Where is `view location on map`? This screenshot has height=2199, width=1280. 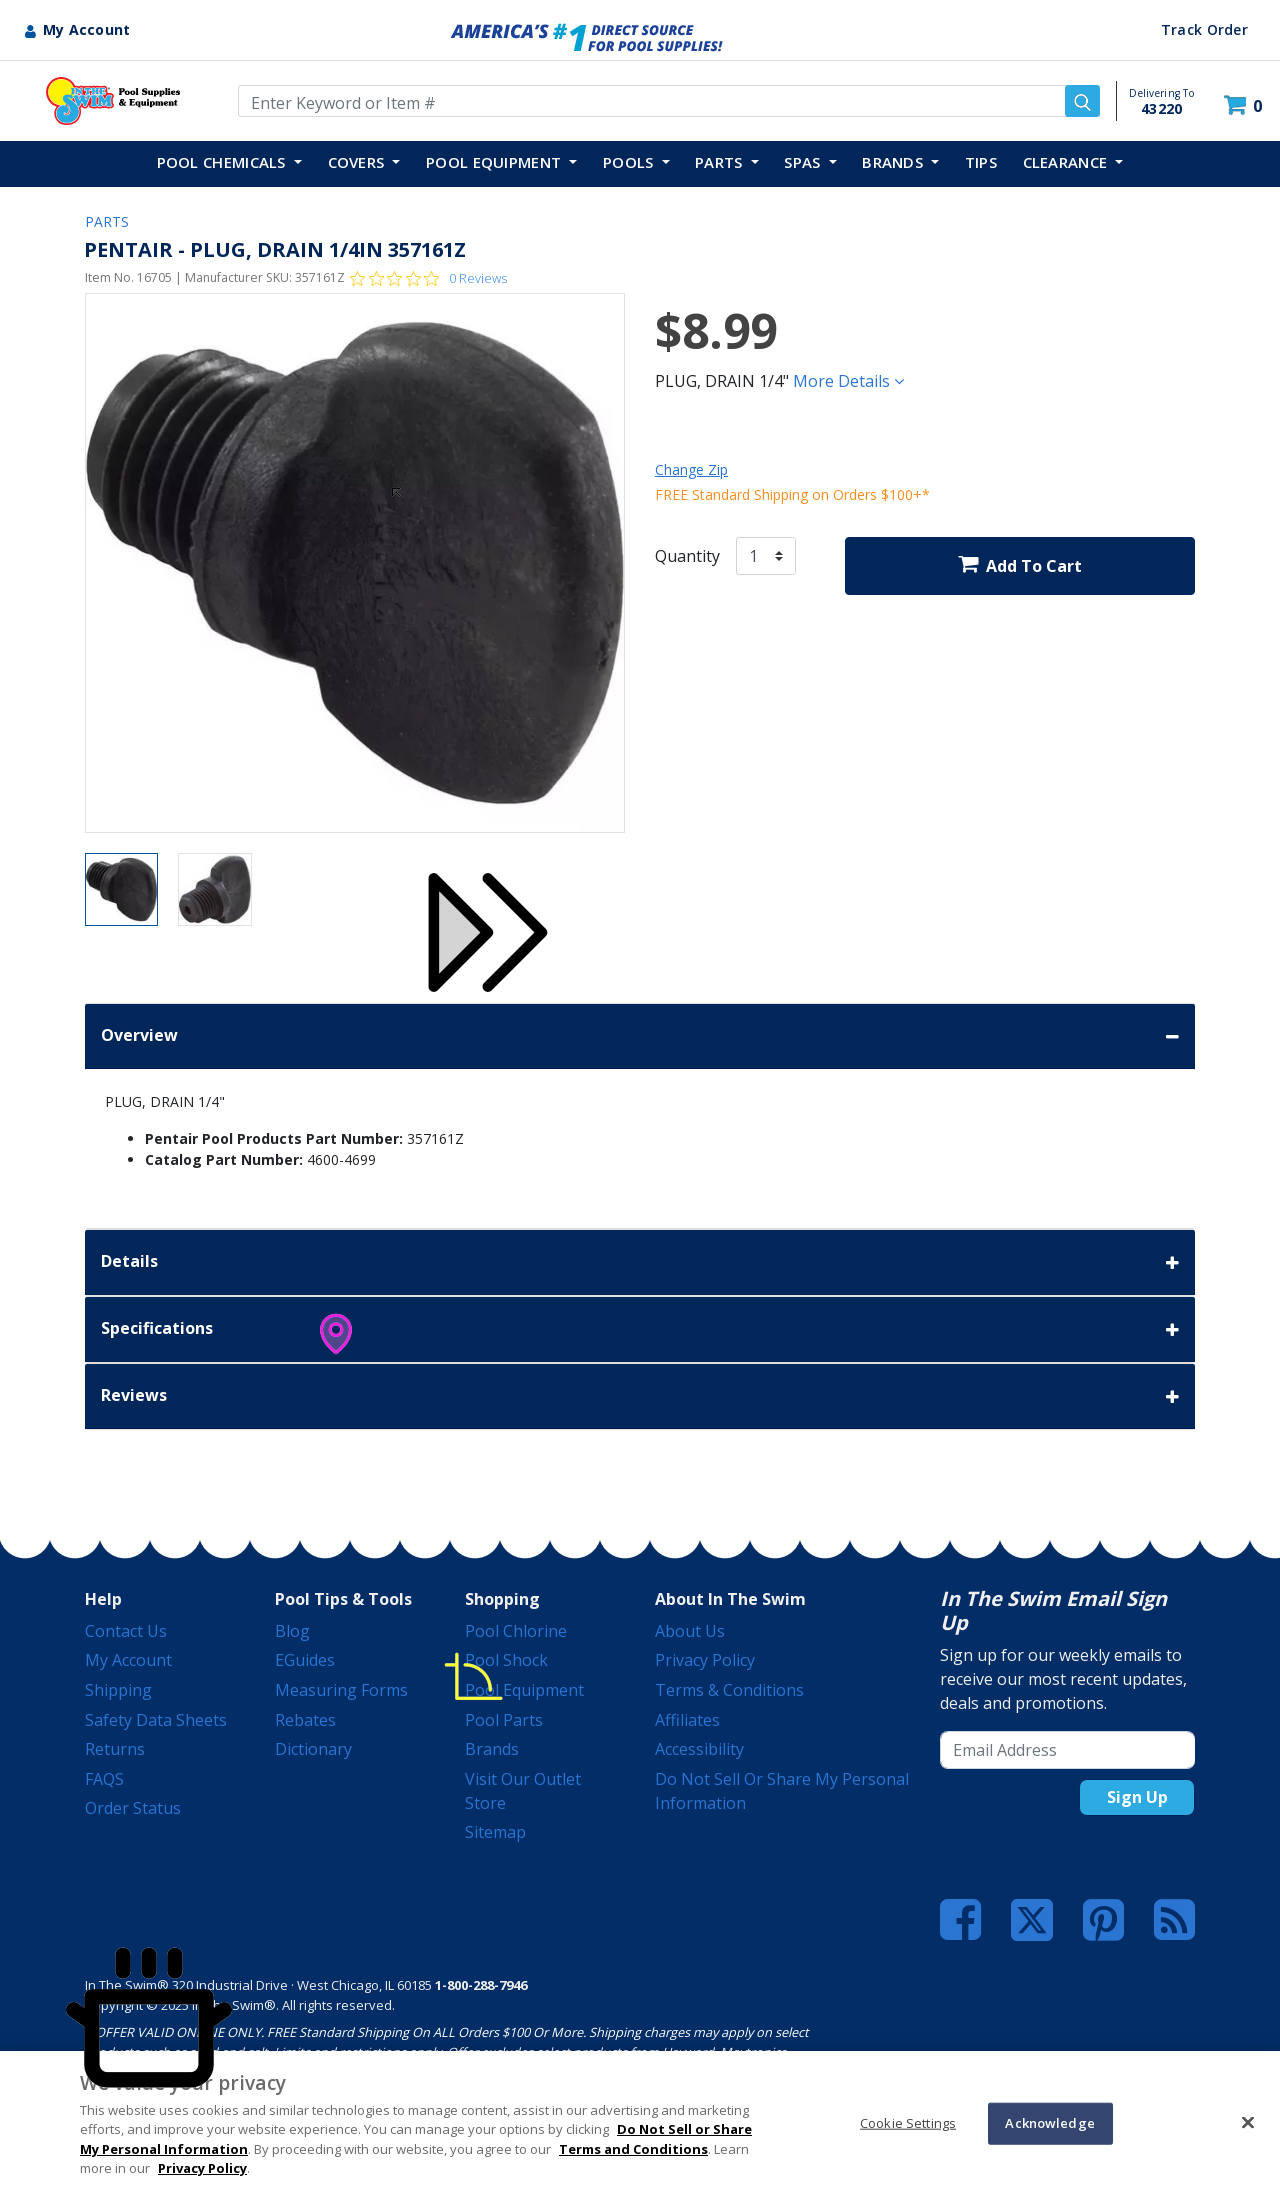 view location on map is located at coordinates (336, 1334).